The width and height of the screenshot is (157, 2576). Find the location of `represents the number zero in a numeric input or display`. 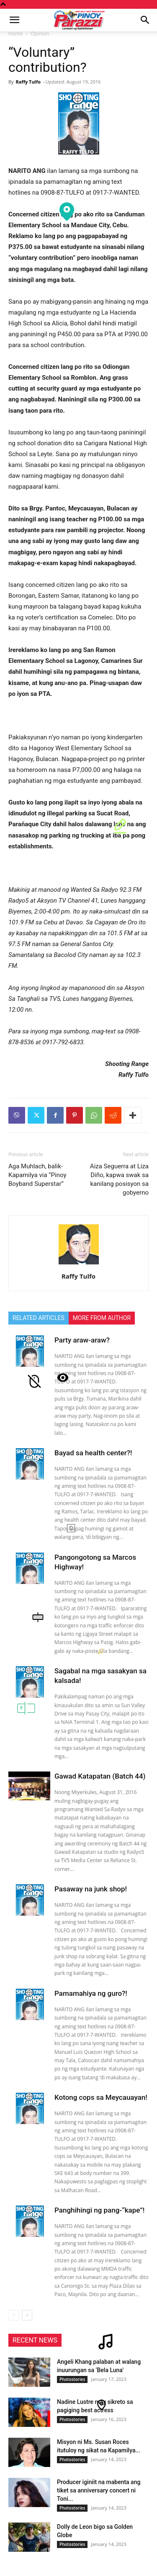

represents the number zero in a numeric input or display is located at coordinates (71, 1528).